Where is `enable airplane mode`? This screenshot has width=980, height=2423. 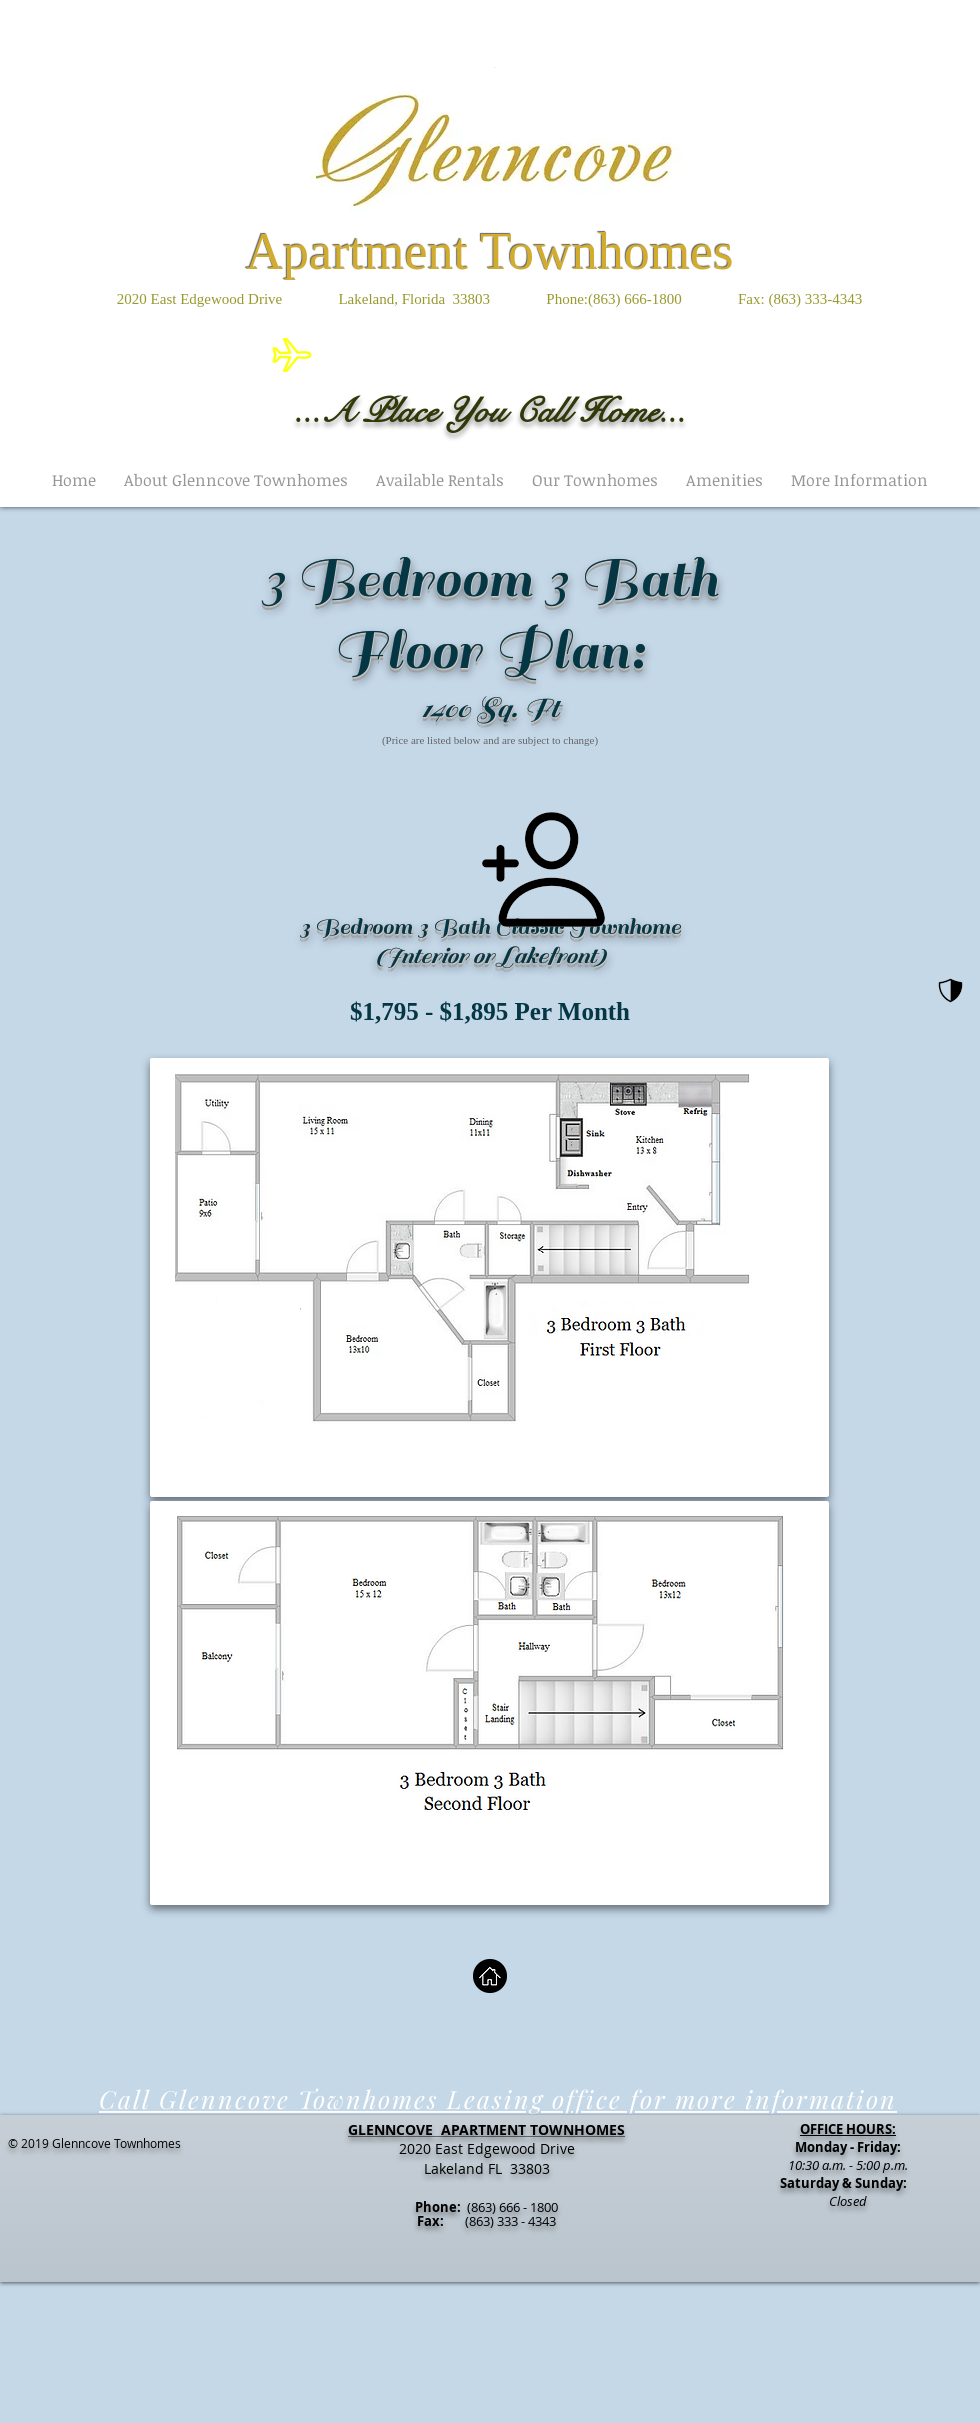
enable airplane mode is located at coordinates (292, 355).